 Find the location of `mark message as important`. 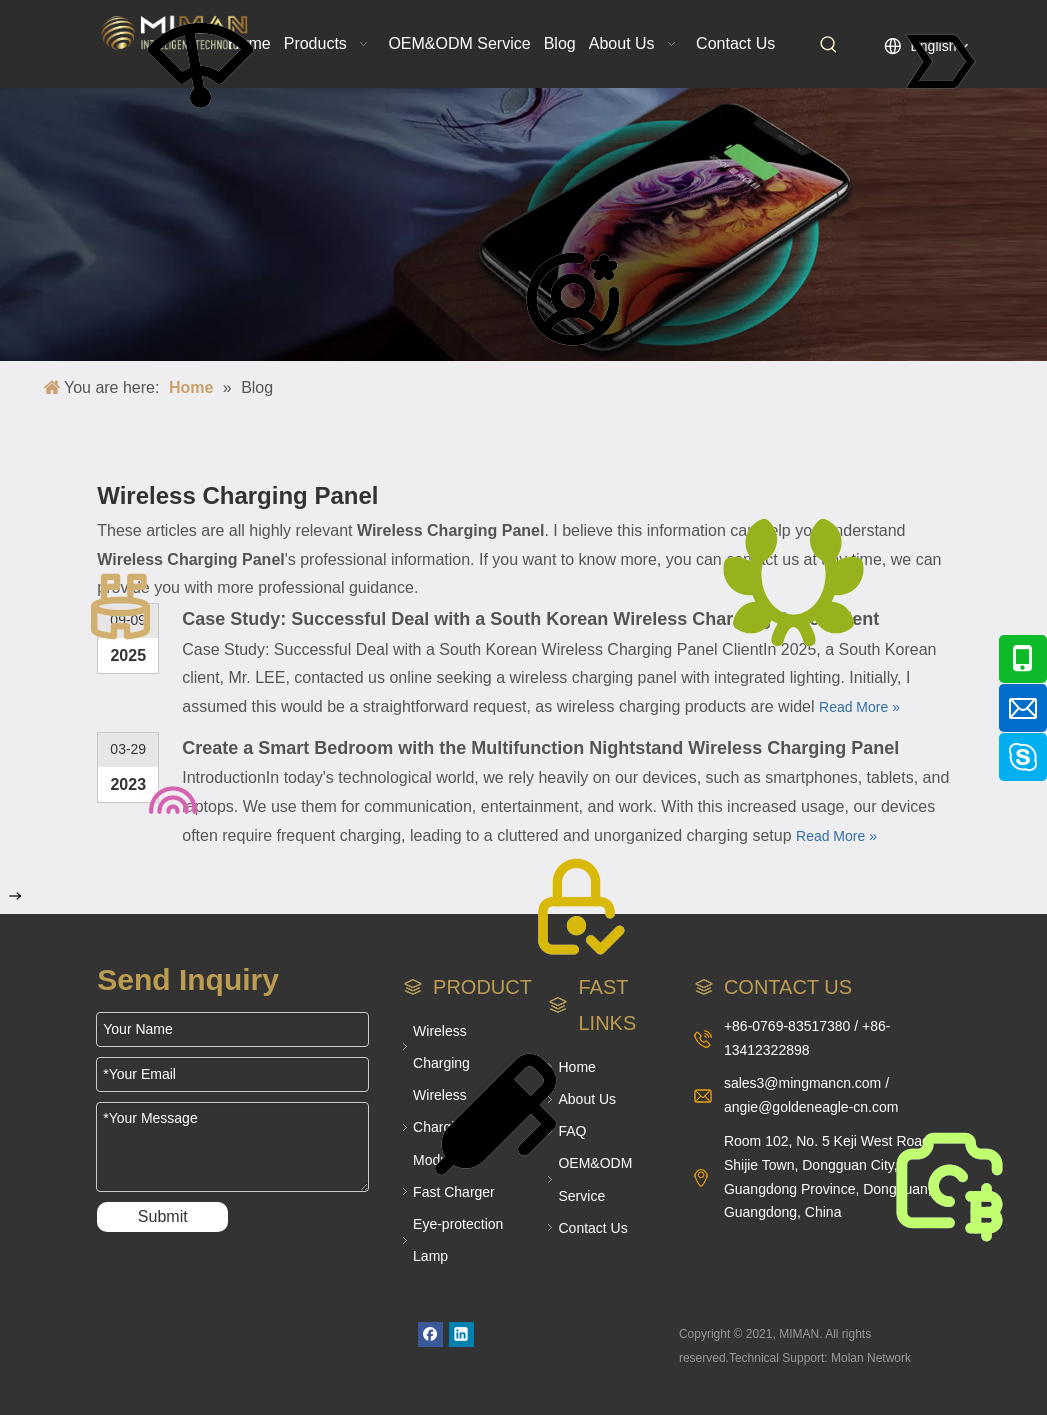

mark message as important is located at coordinates (940, 61).